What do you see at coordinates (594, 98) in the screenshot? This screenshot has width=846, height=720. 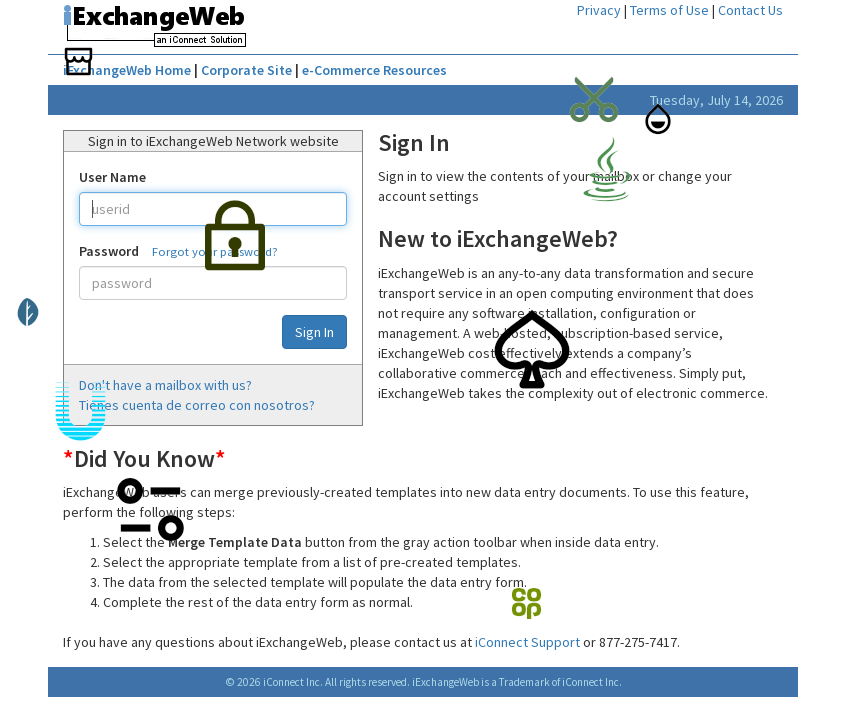 I see `cut selected content` at bounding box center [594, 98].